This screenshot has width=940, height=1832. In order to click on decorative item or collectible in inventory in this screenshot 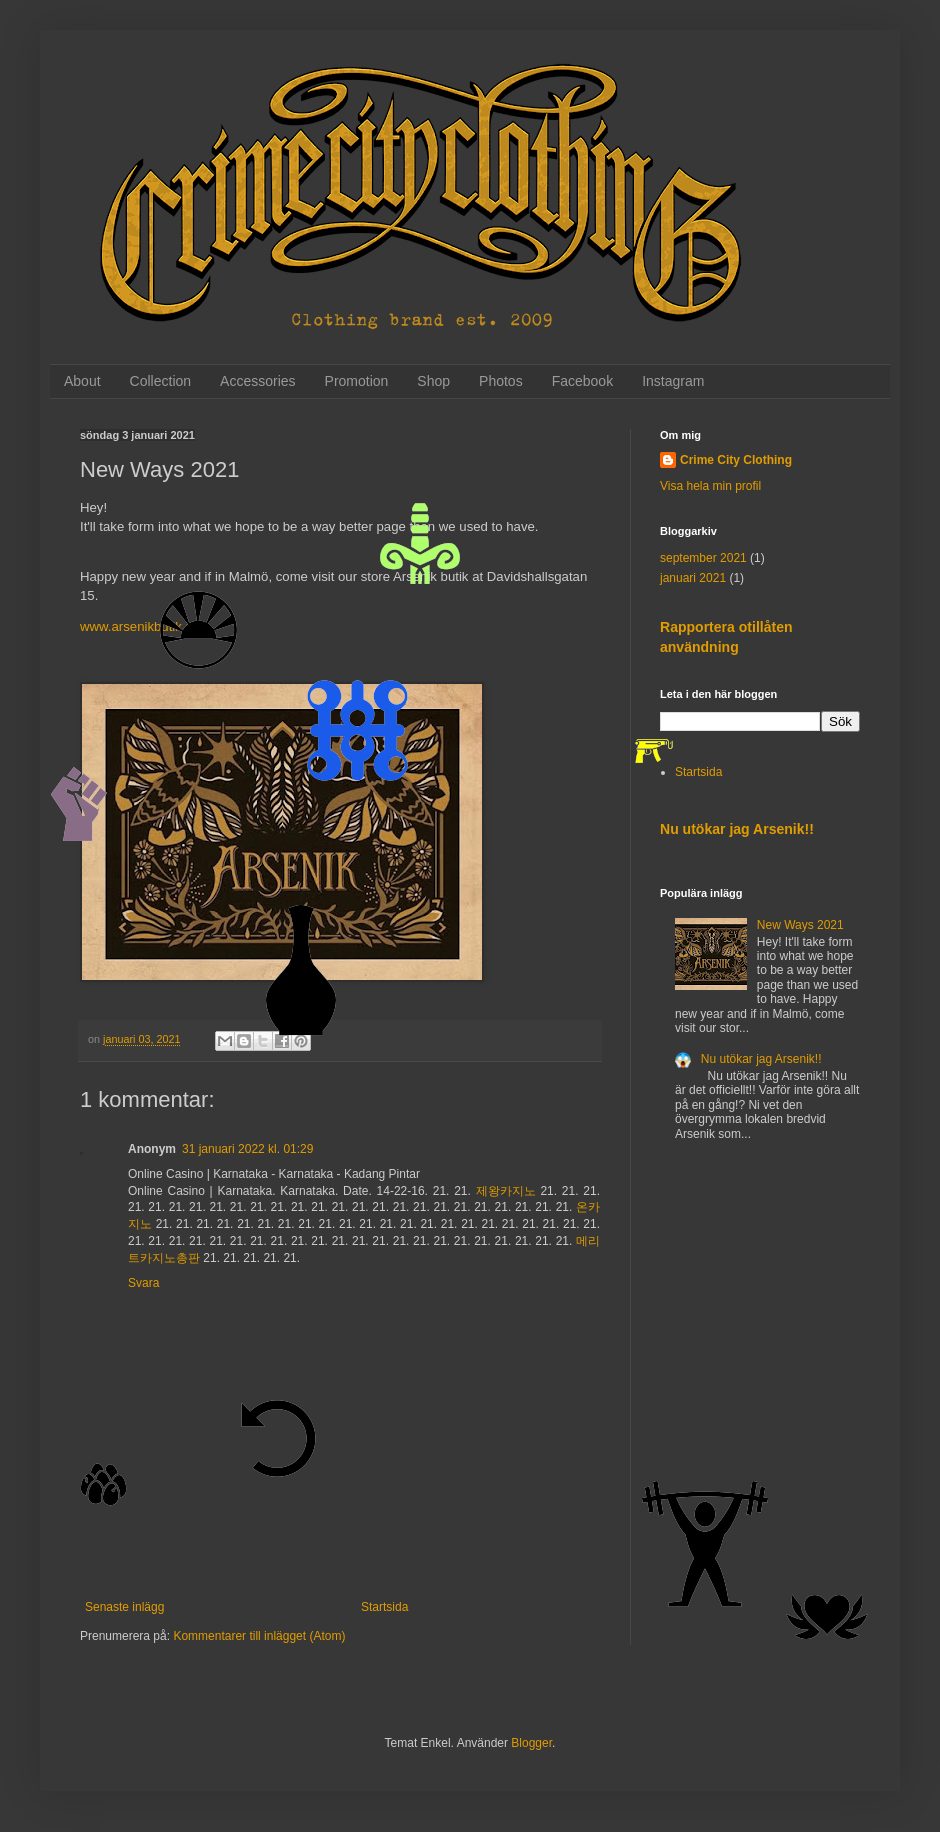, I will do `click(301, 970)`.